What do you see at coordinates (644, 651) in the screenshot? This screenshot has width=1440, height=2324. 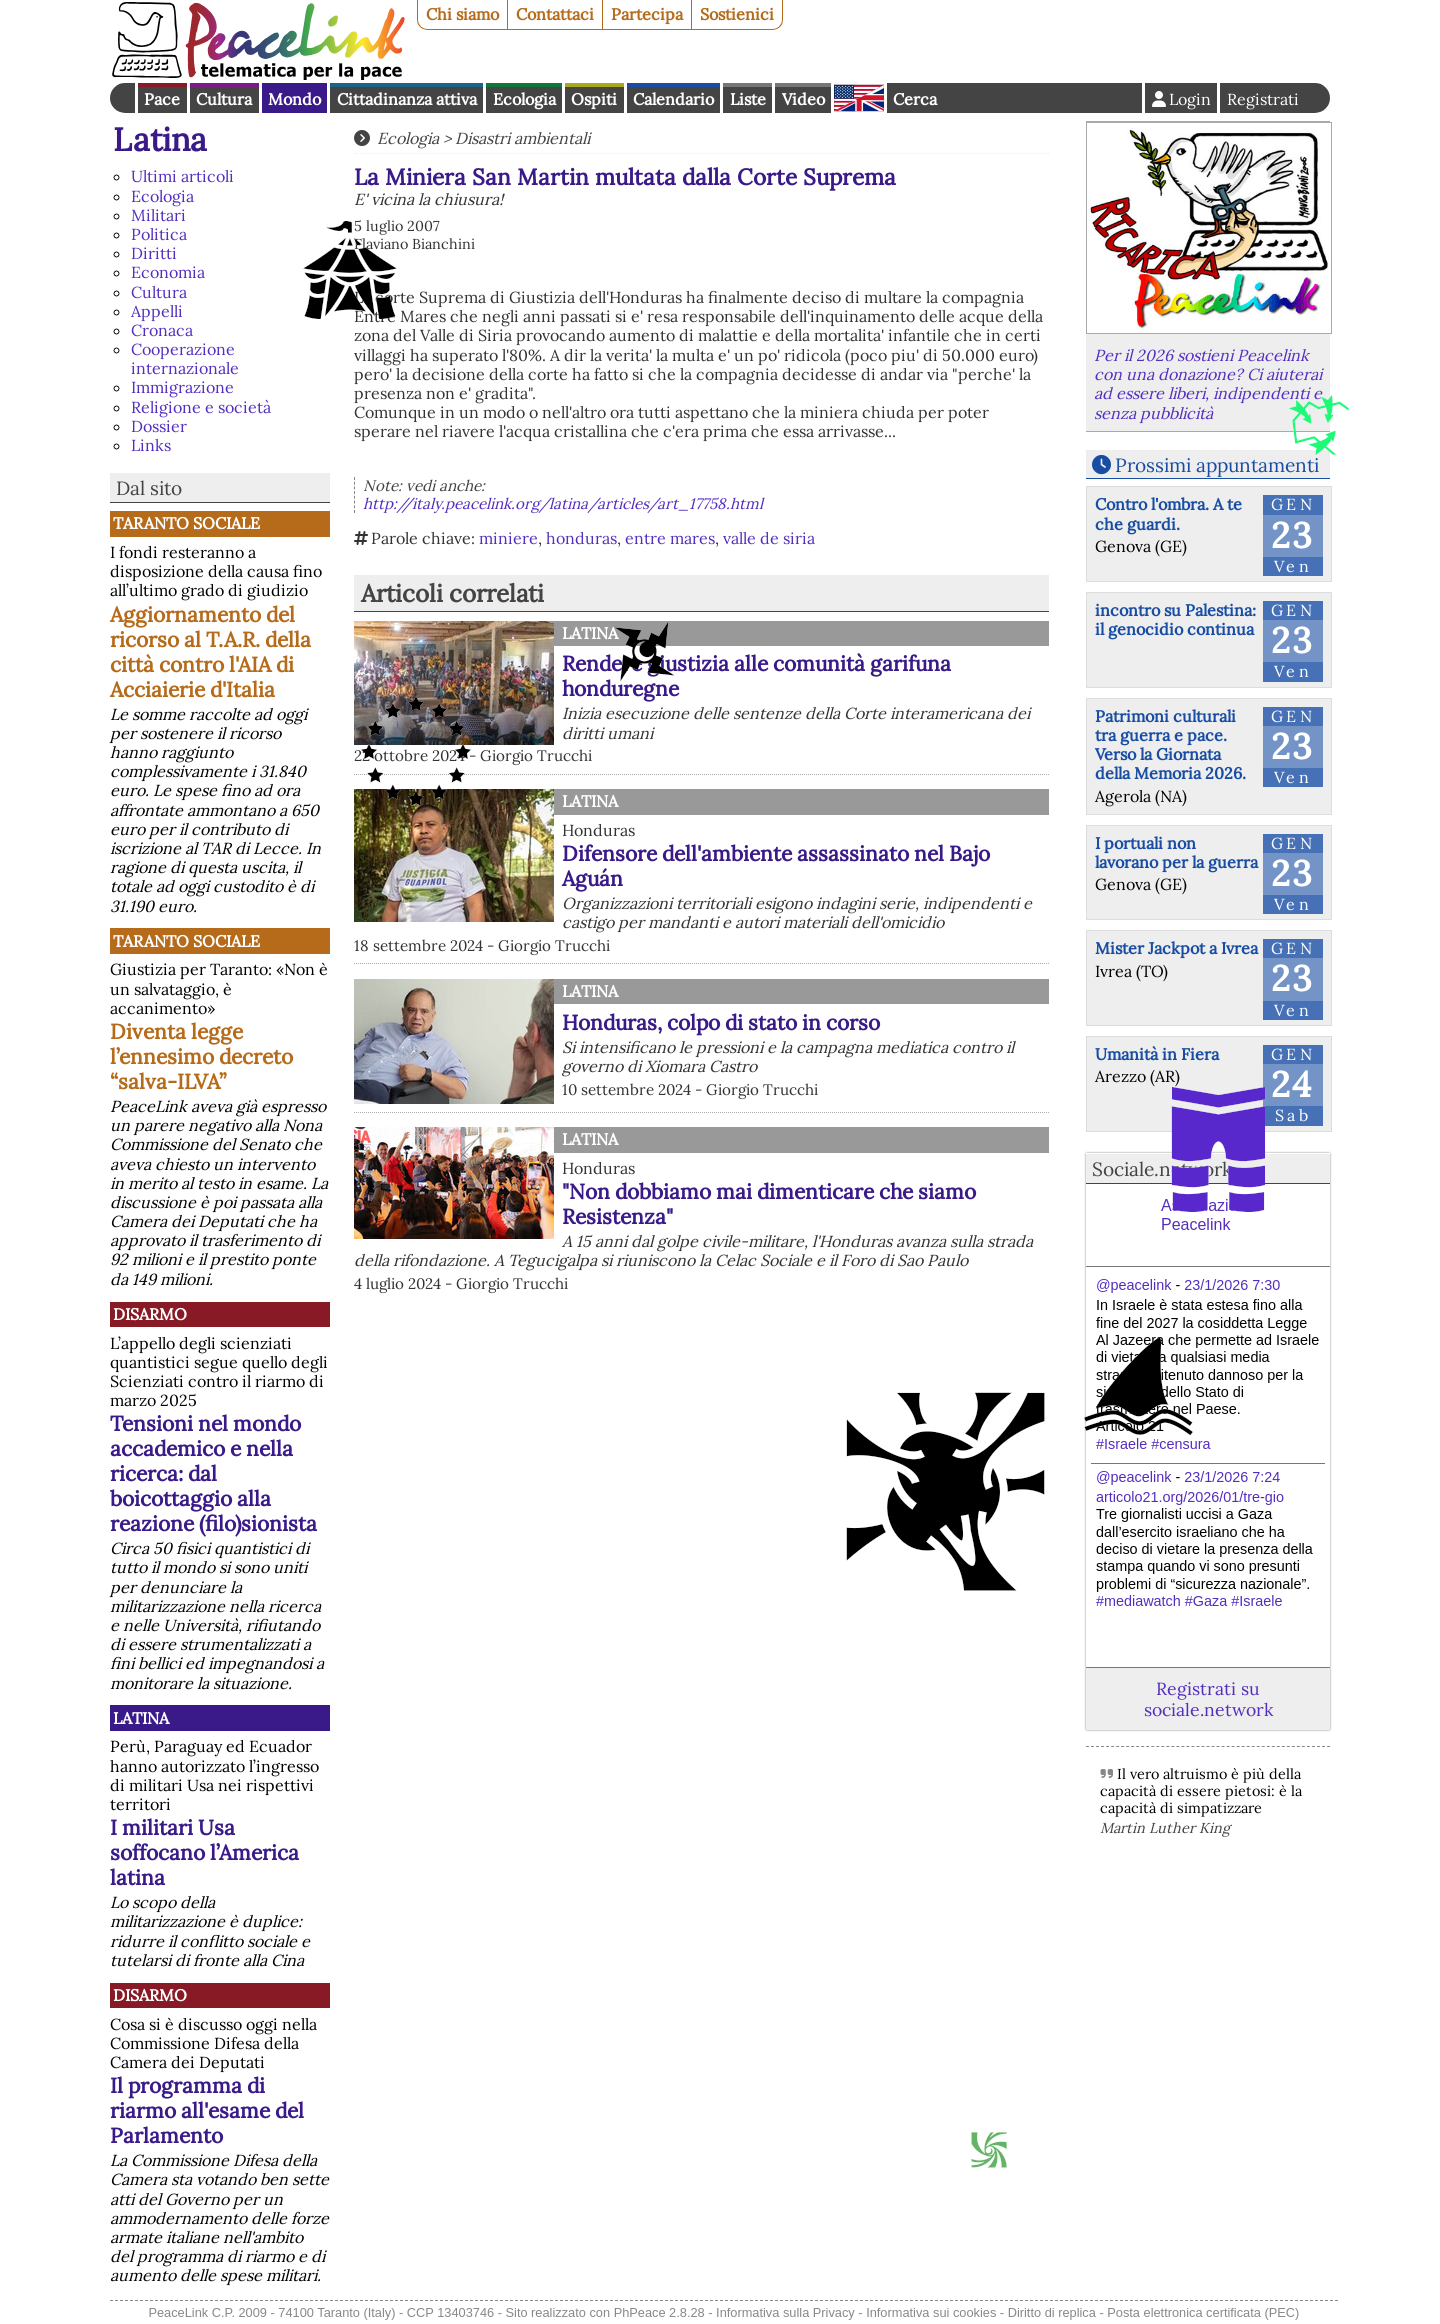 I see `shuriken or ninja throwing star weapon icon` at bounding box center [644, 651].